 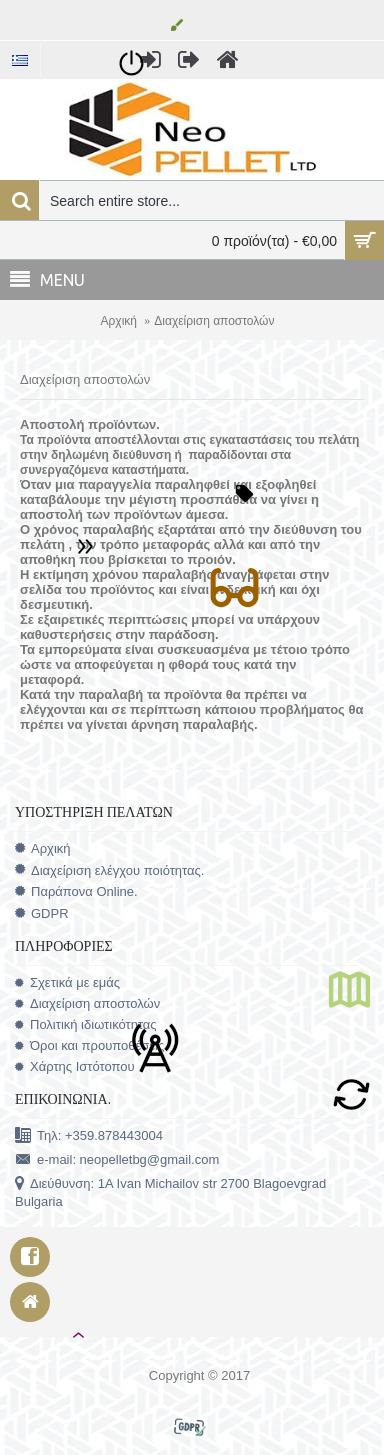 I want to click on add or view tags for an item, so click(x=244, y=493).